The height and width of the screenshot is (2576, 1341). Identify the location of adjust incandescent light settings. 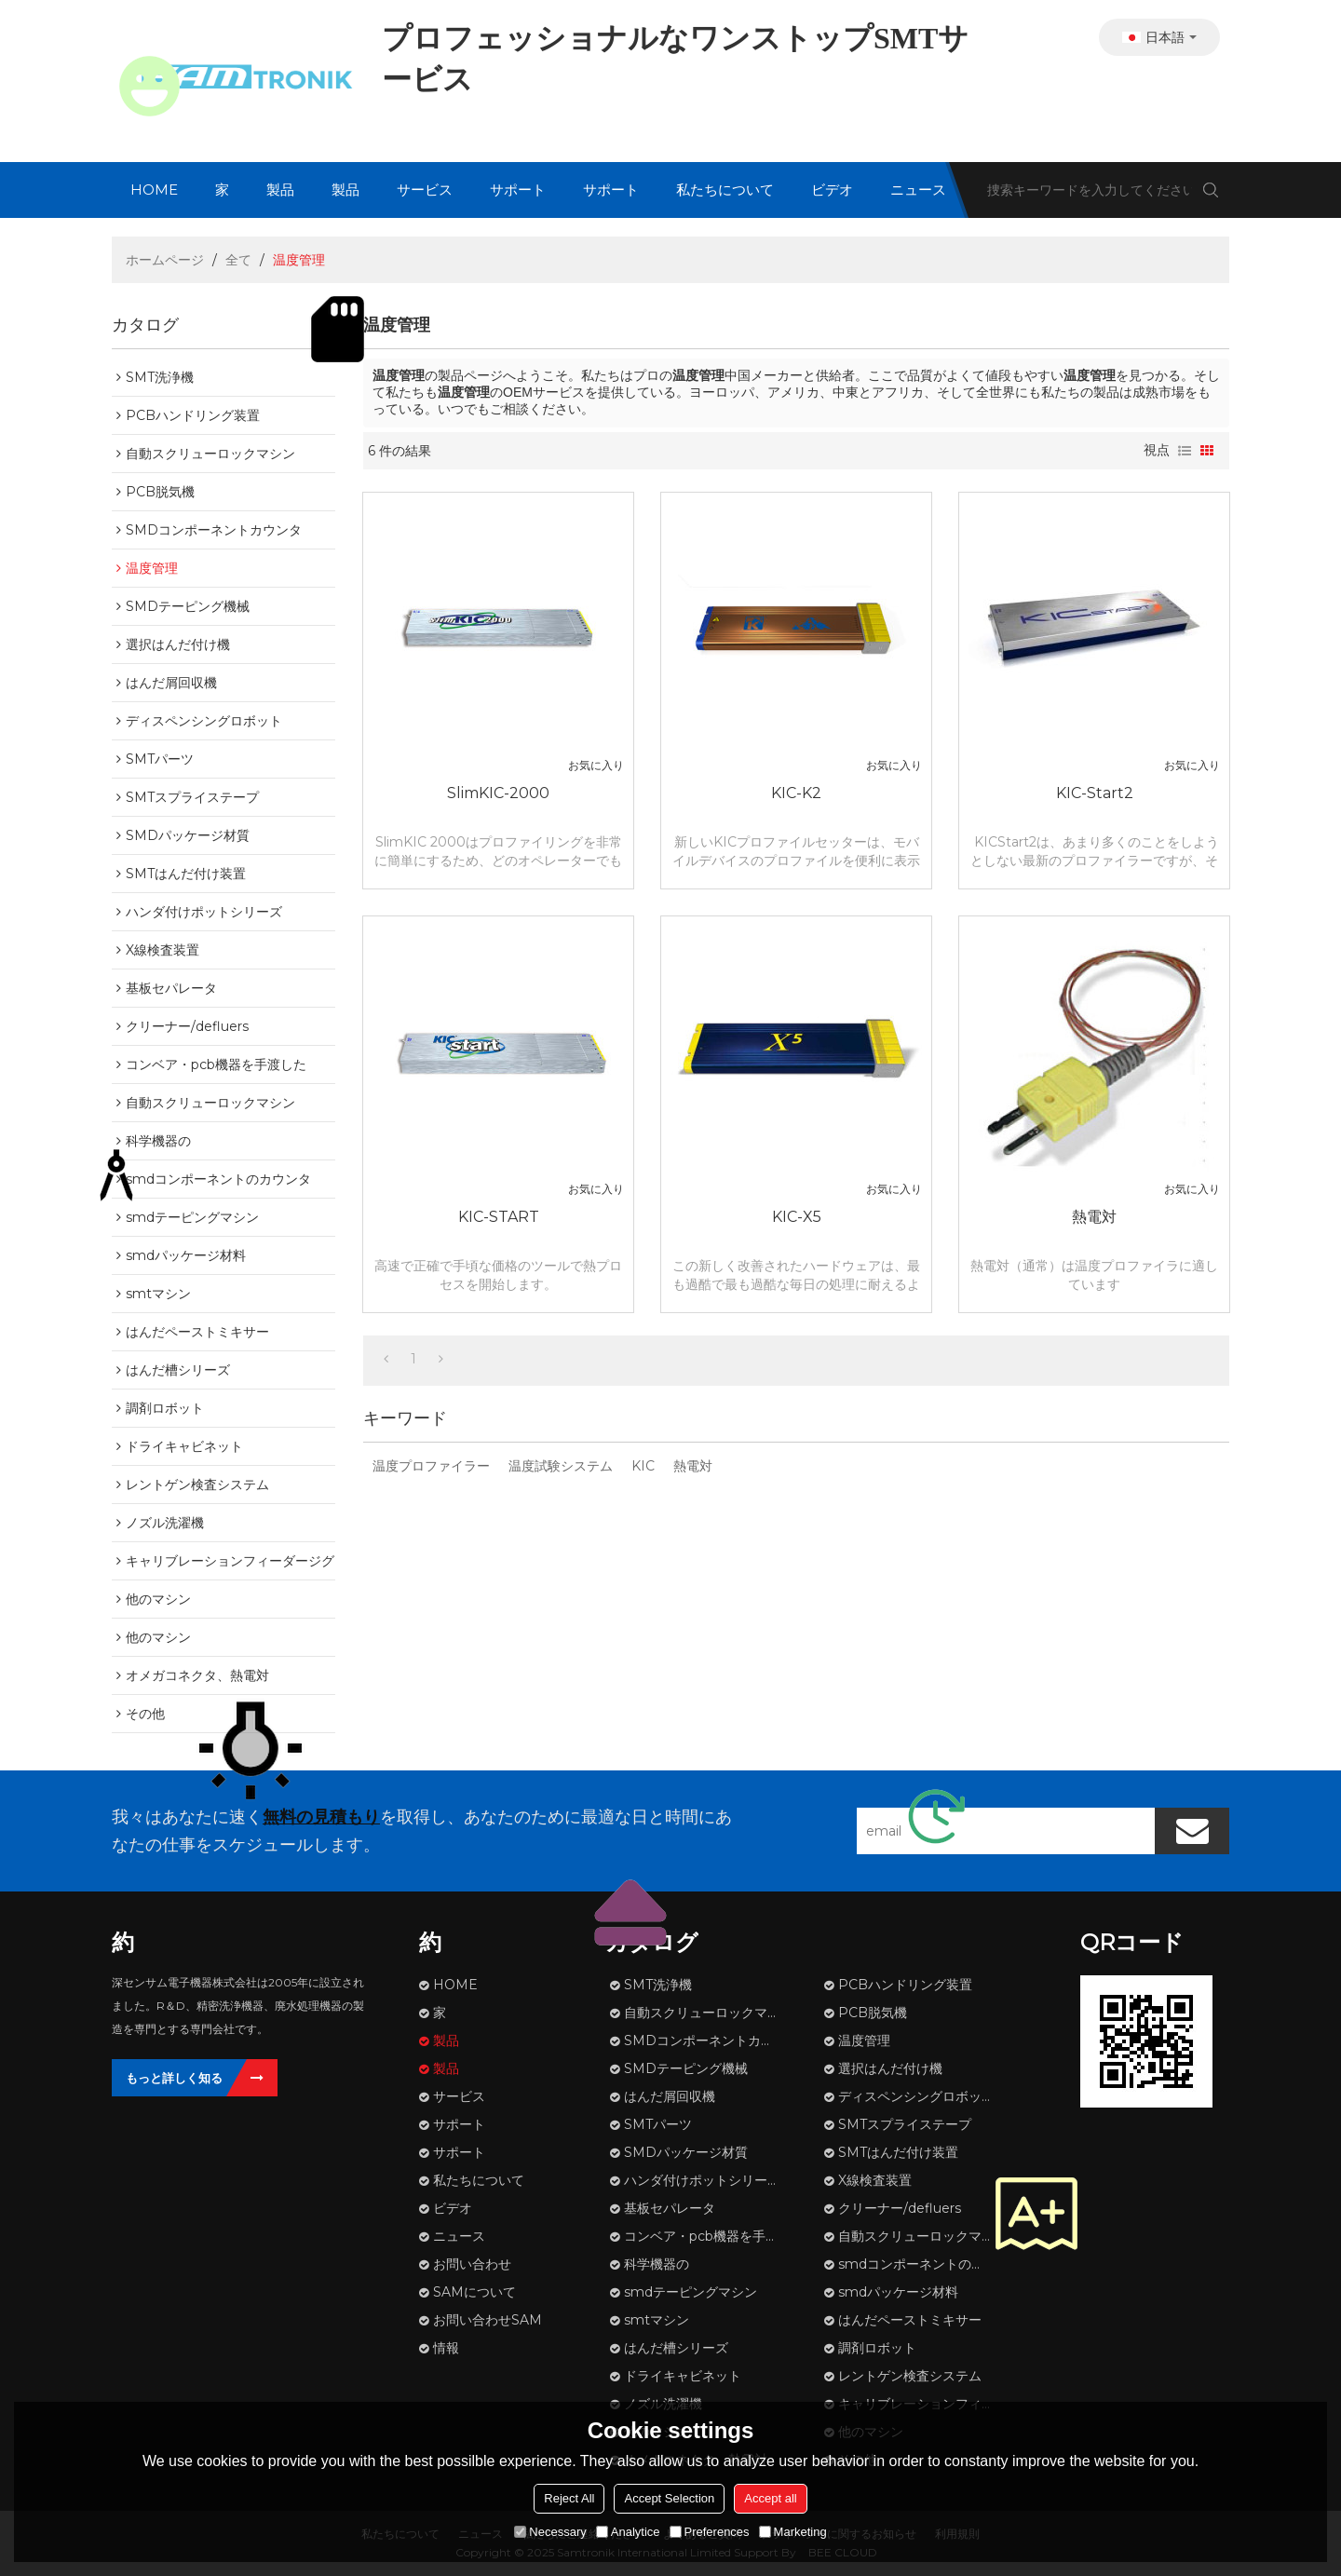
(251, 1748).